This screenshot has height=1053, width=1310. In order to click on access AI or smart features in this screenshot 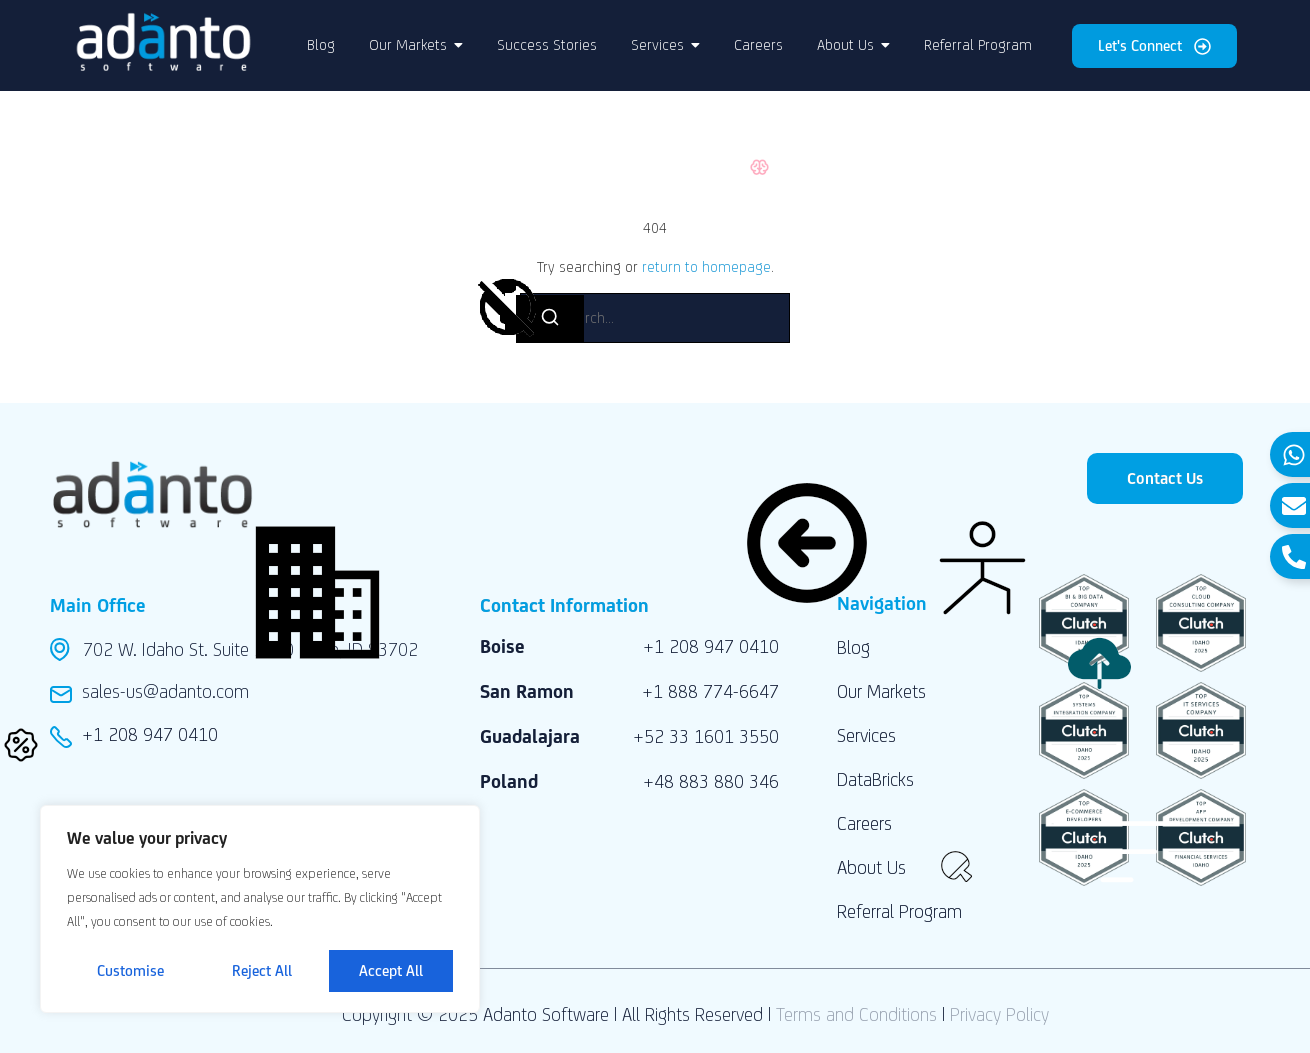, I will do `click(759, 167)`.